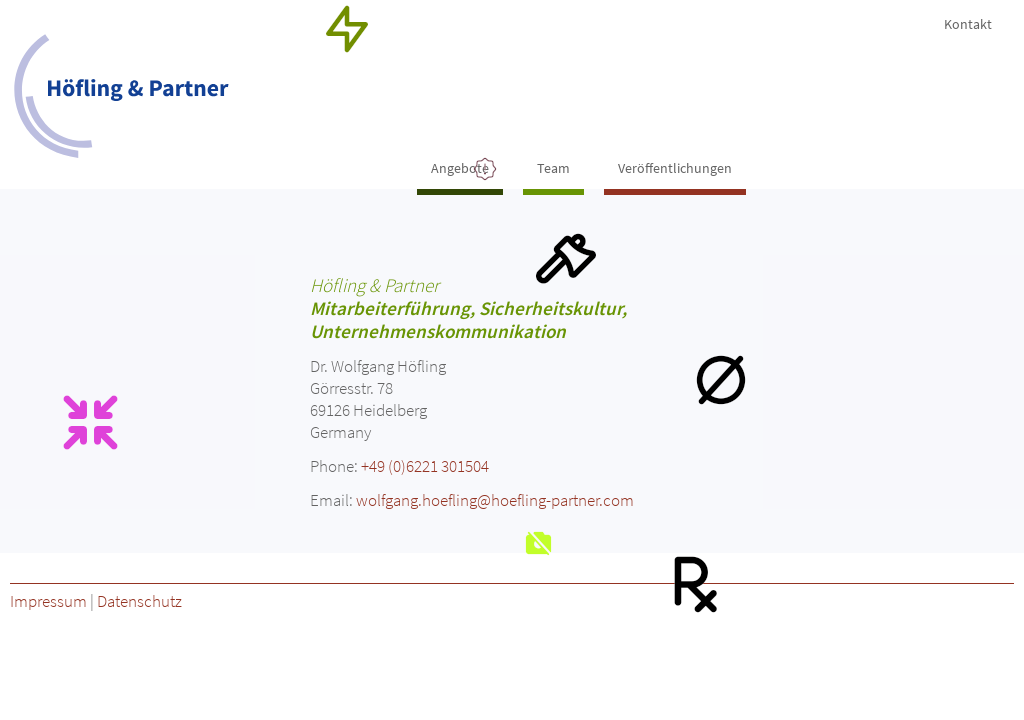 Image resolution: width=1024 pixels, height=720 pixels. What do you see at coordinates (721, 380) in the screenshot?
I see `indicates an empty or null value` at bounding box center [721, 380].